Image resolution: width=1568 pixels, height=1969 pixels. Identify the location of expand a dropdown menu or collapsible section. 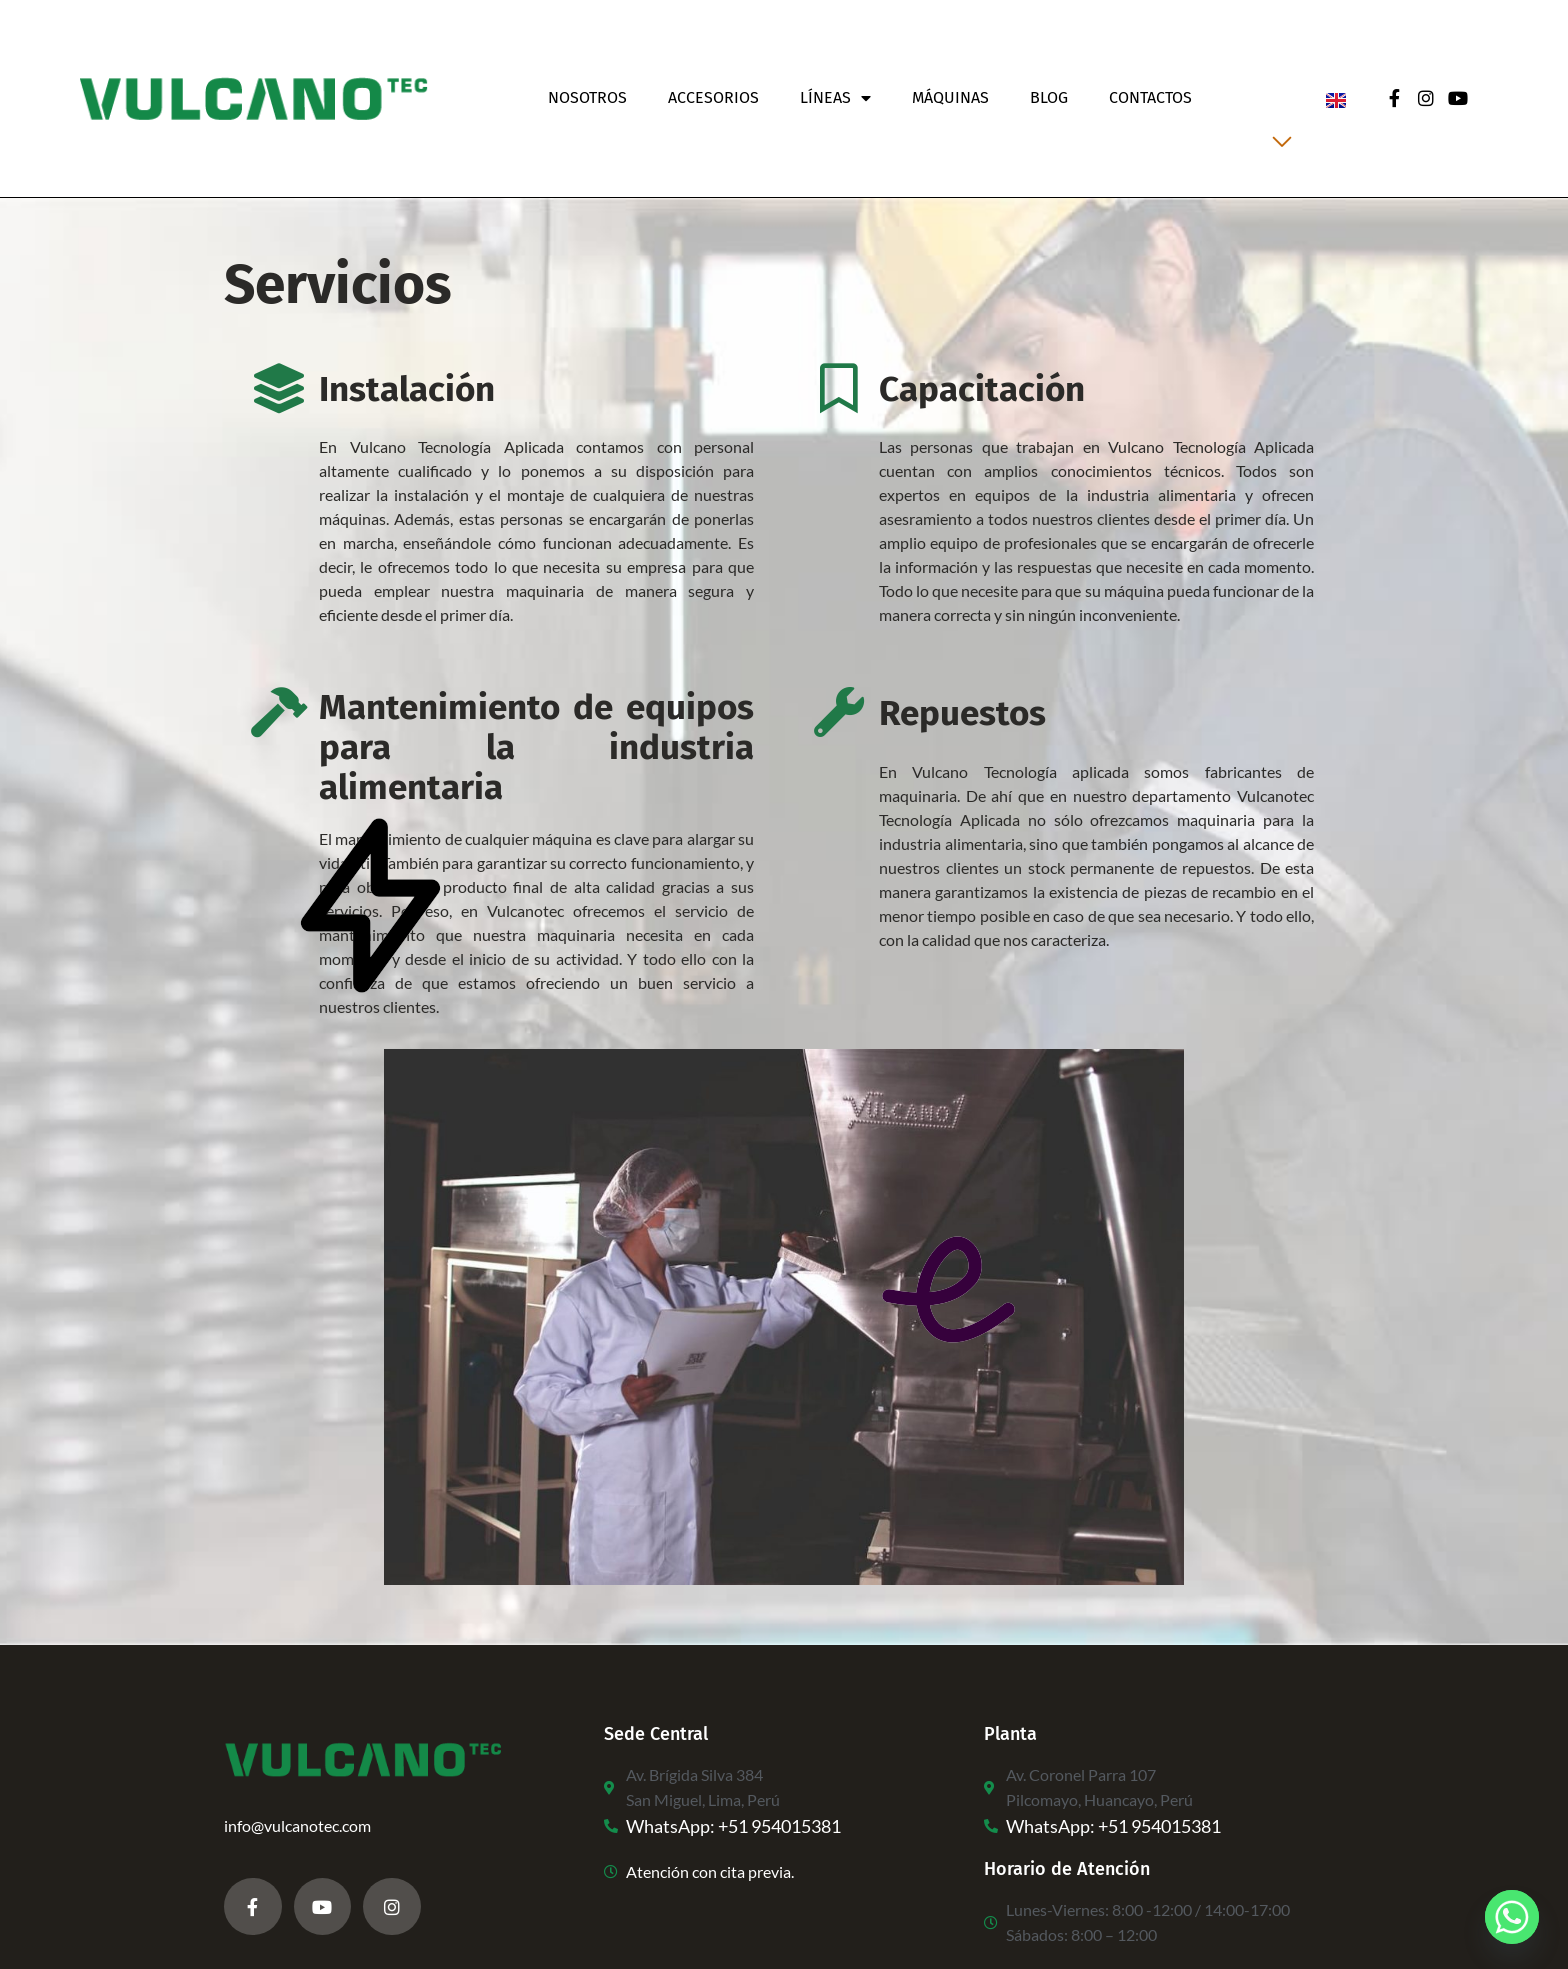
(1282, 142).